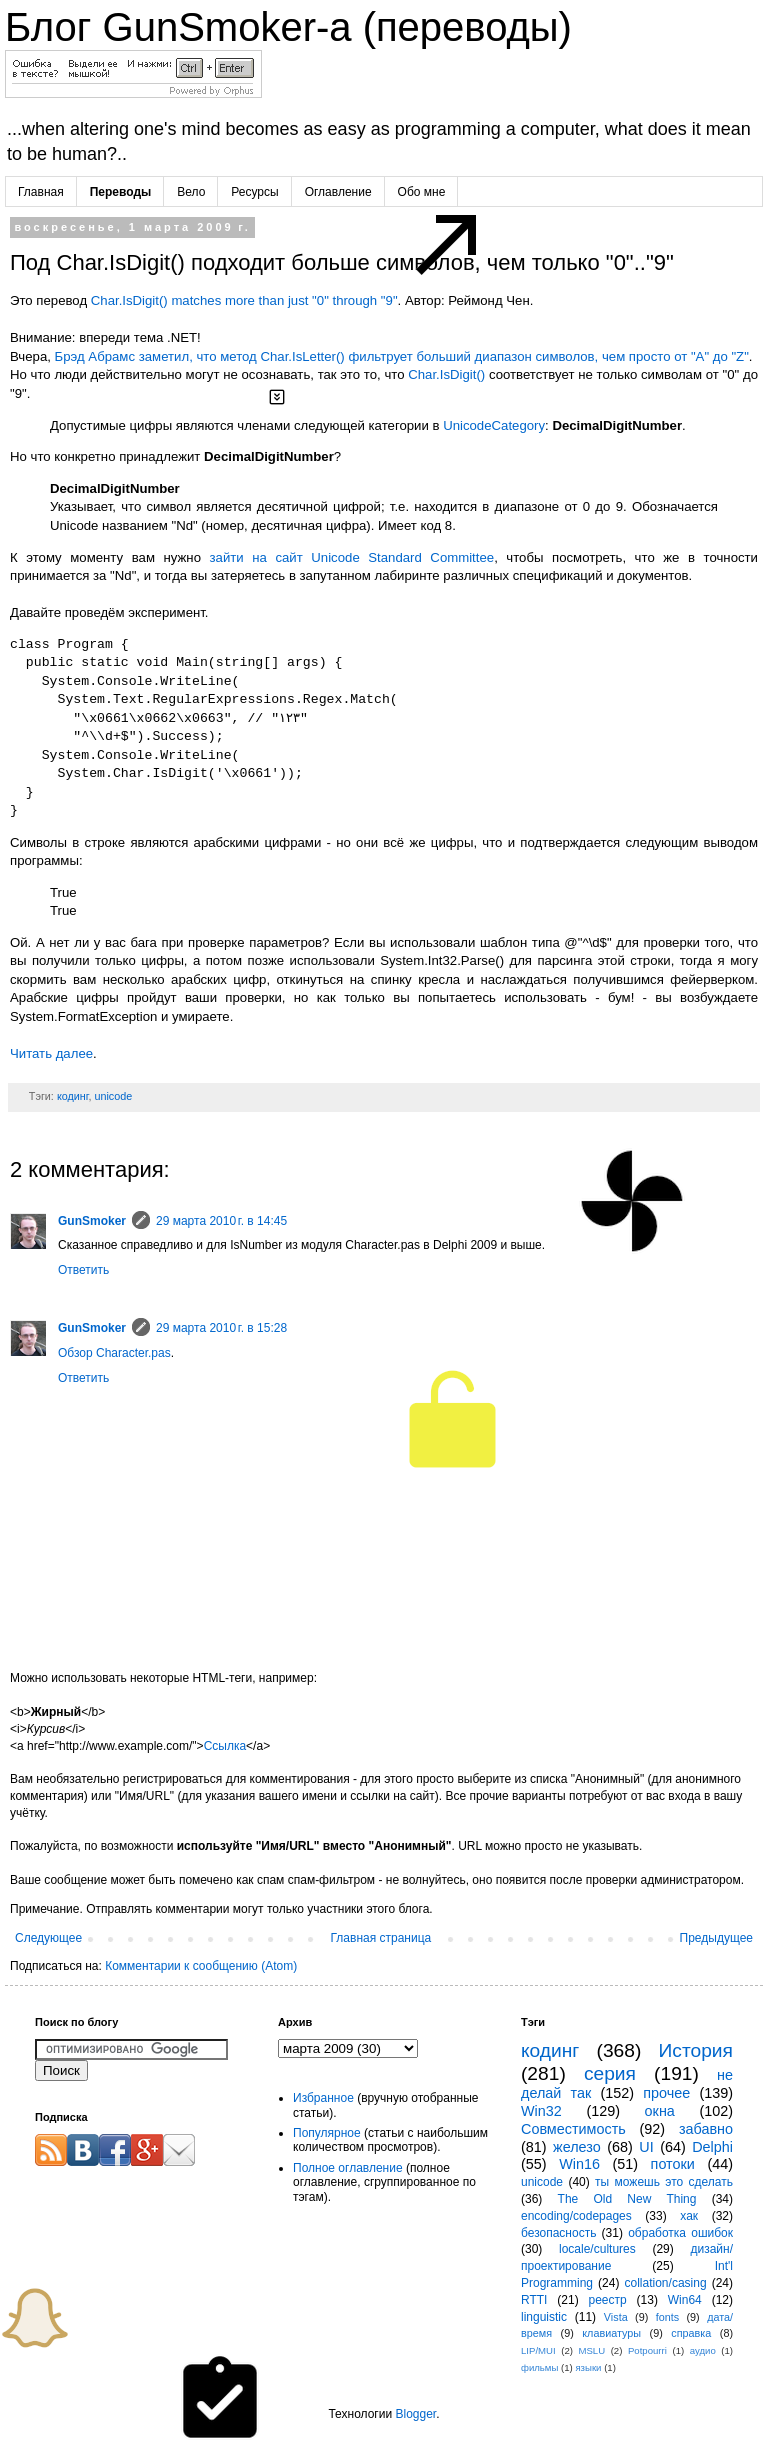 The width and height of the screenshot is (768, 2457). I want to click on unlocked or unsecured state, so click(452, 1424).